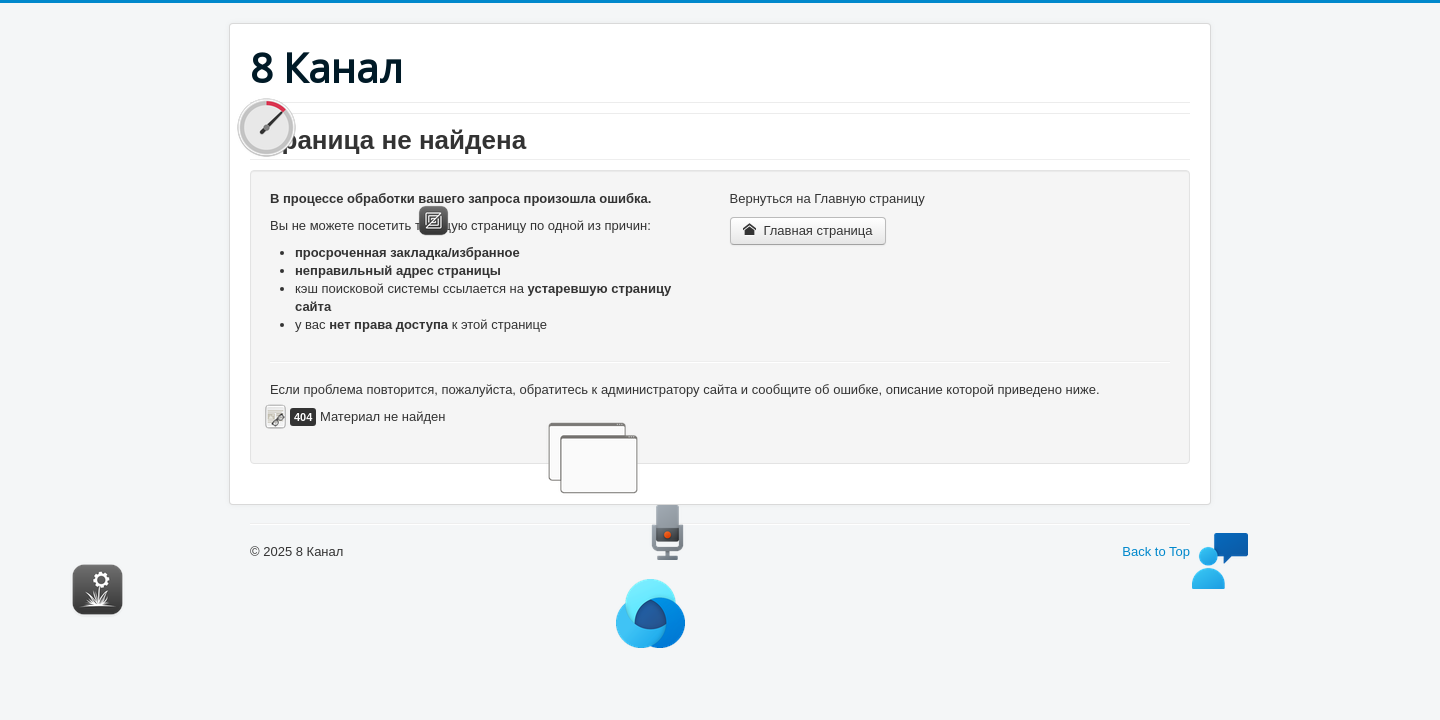 The height and width of the screenshot is (720, 1440). I want to click on open the feedback hub app, so click(1220, 561).